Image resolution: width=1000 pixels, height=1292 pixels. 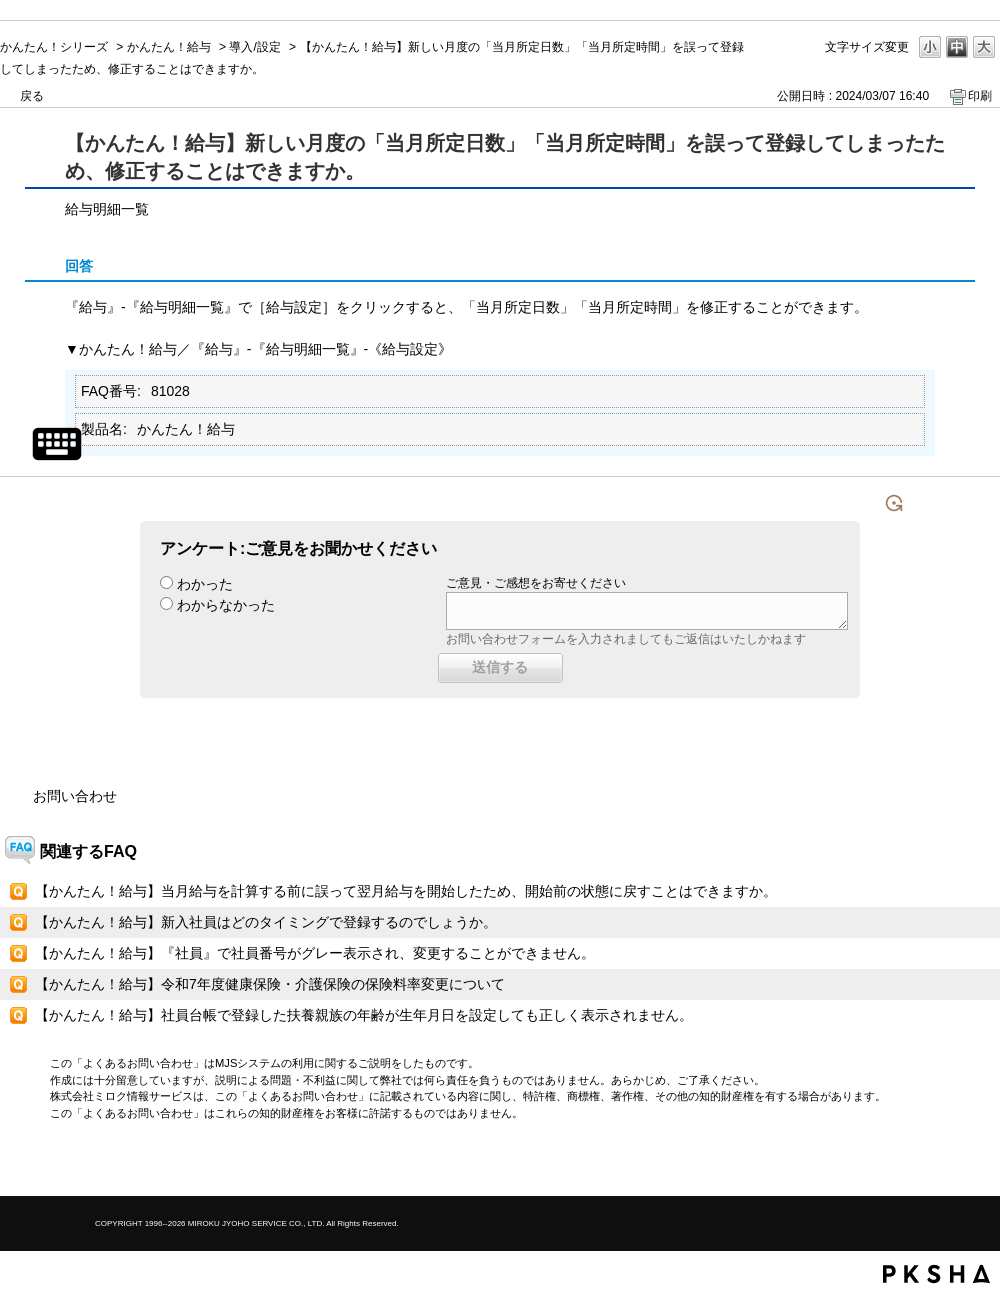 I want to click on open the on-screen keyboard, so click(x=57, y=444).